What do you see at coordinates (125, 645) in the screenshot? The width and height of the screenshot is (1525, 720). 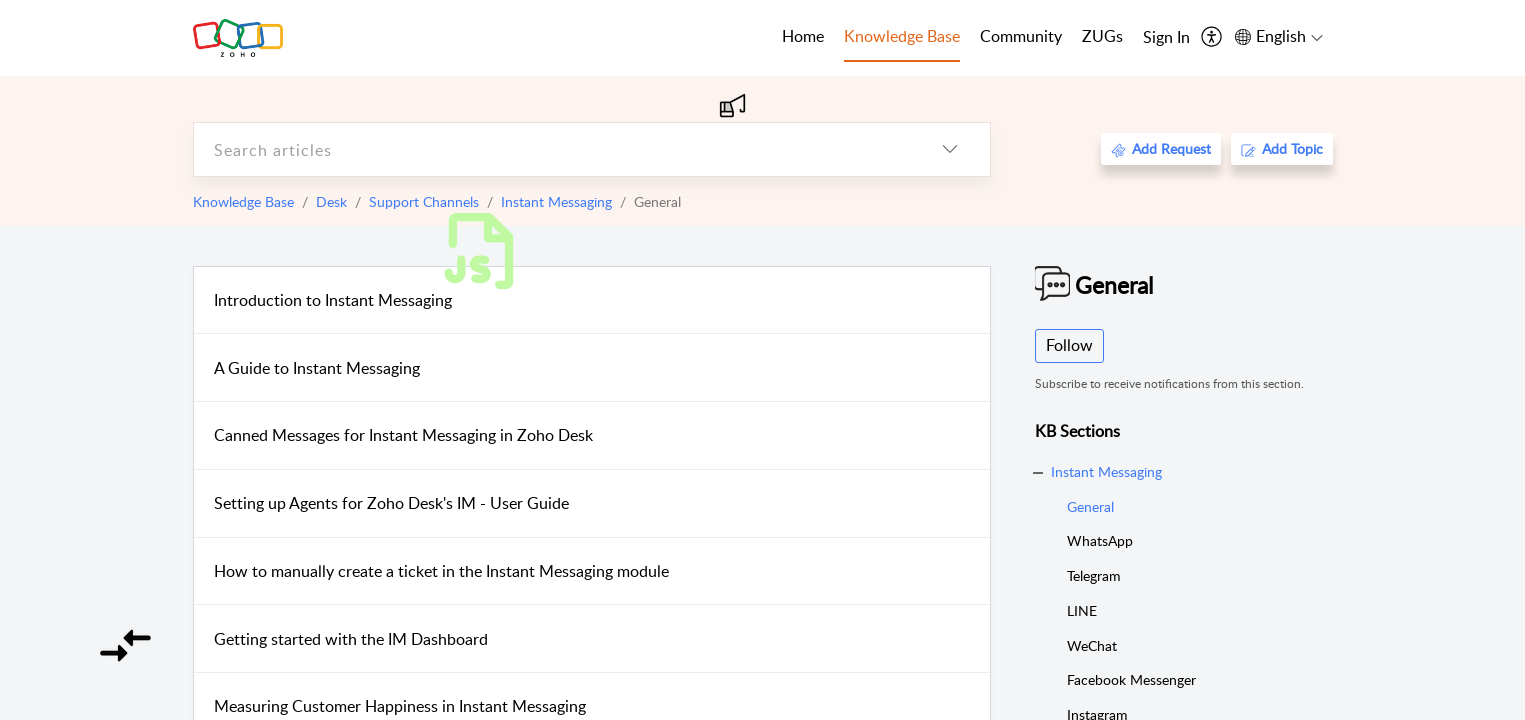 I see `compare two items or options` at bounding box center [125, 645].